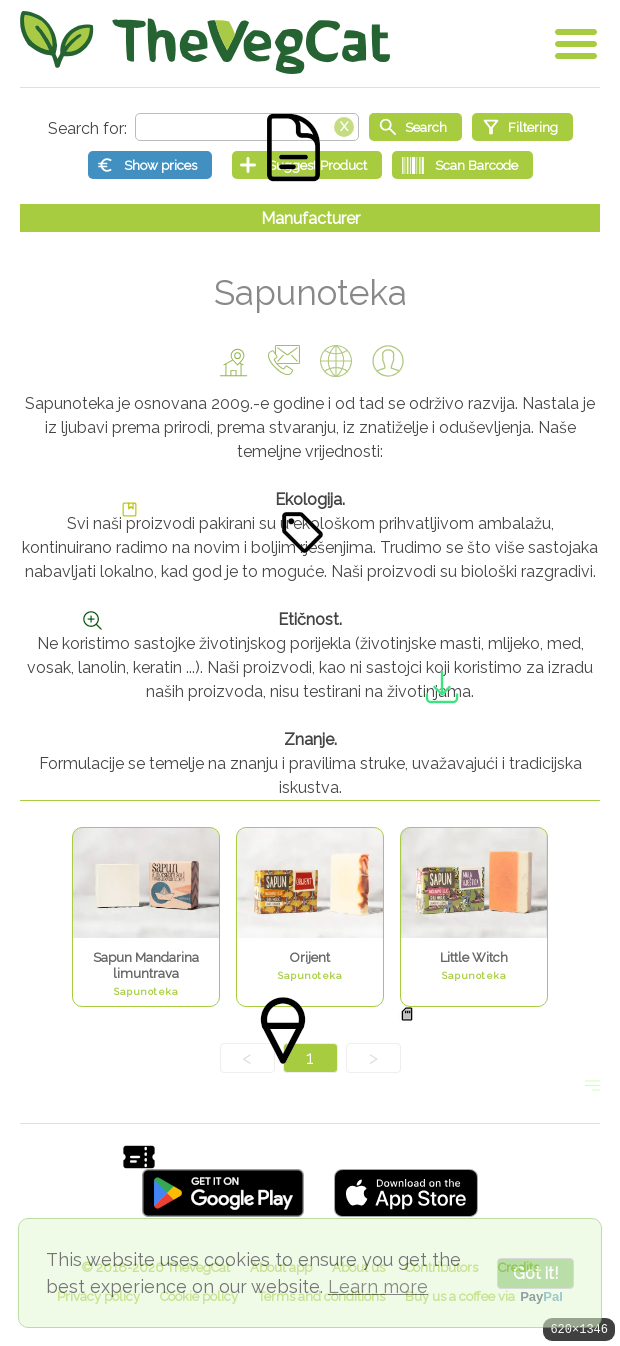 The image size is (620, 1346). What do you see at coordinates (442, 687) in the screenshot?
I see `download a file or document` at bounding box center [442, 687].